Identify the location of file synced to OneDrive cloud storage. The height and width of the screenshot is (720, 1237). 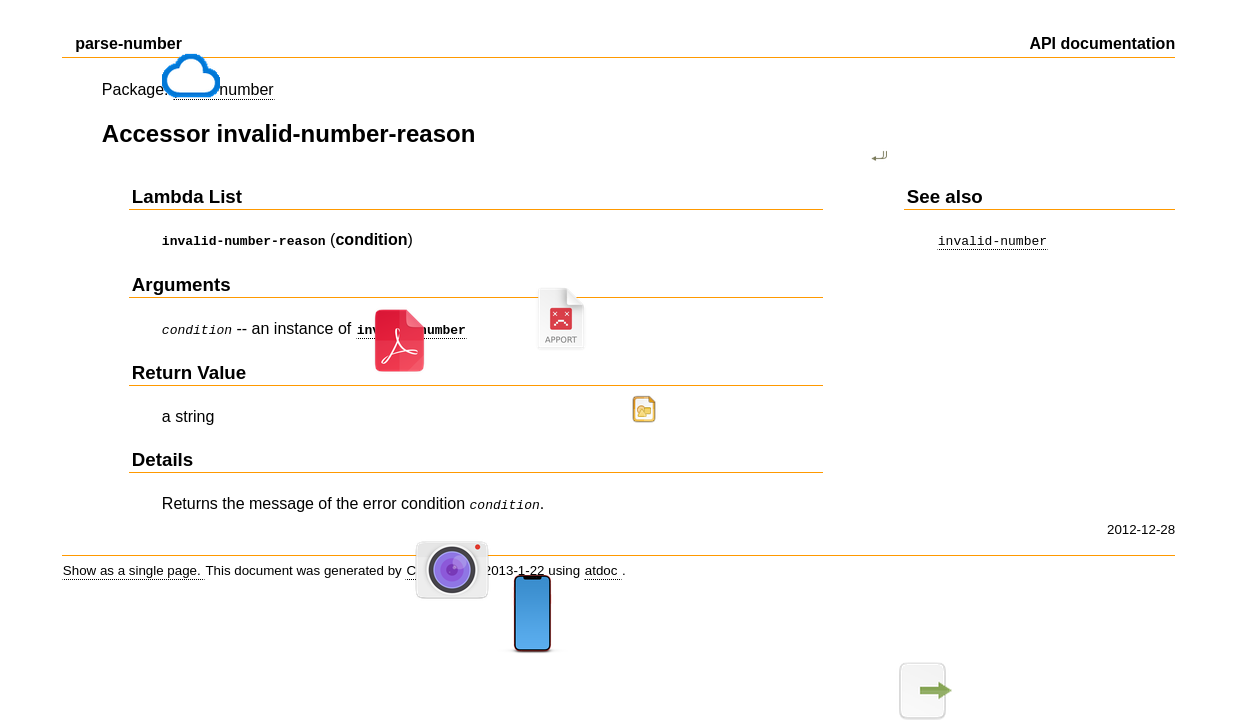
(191, 78).